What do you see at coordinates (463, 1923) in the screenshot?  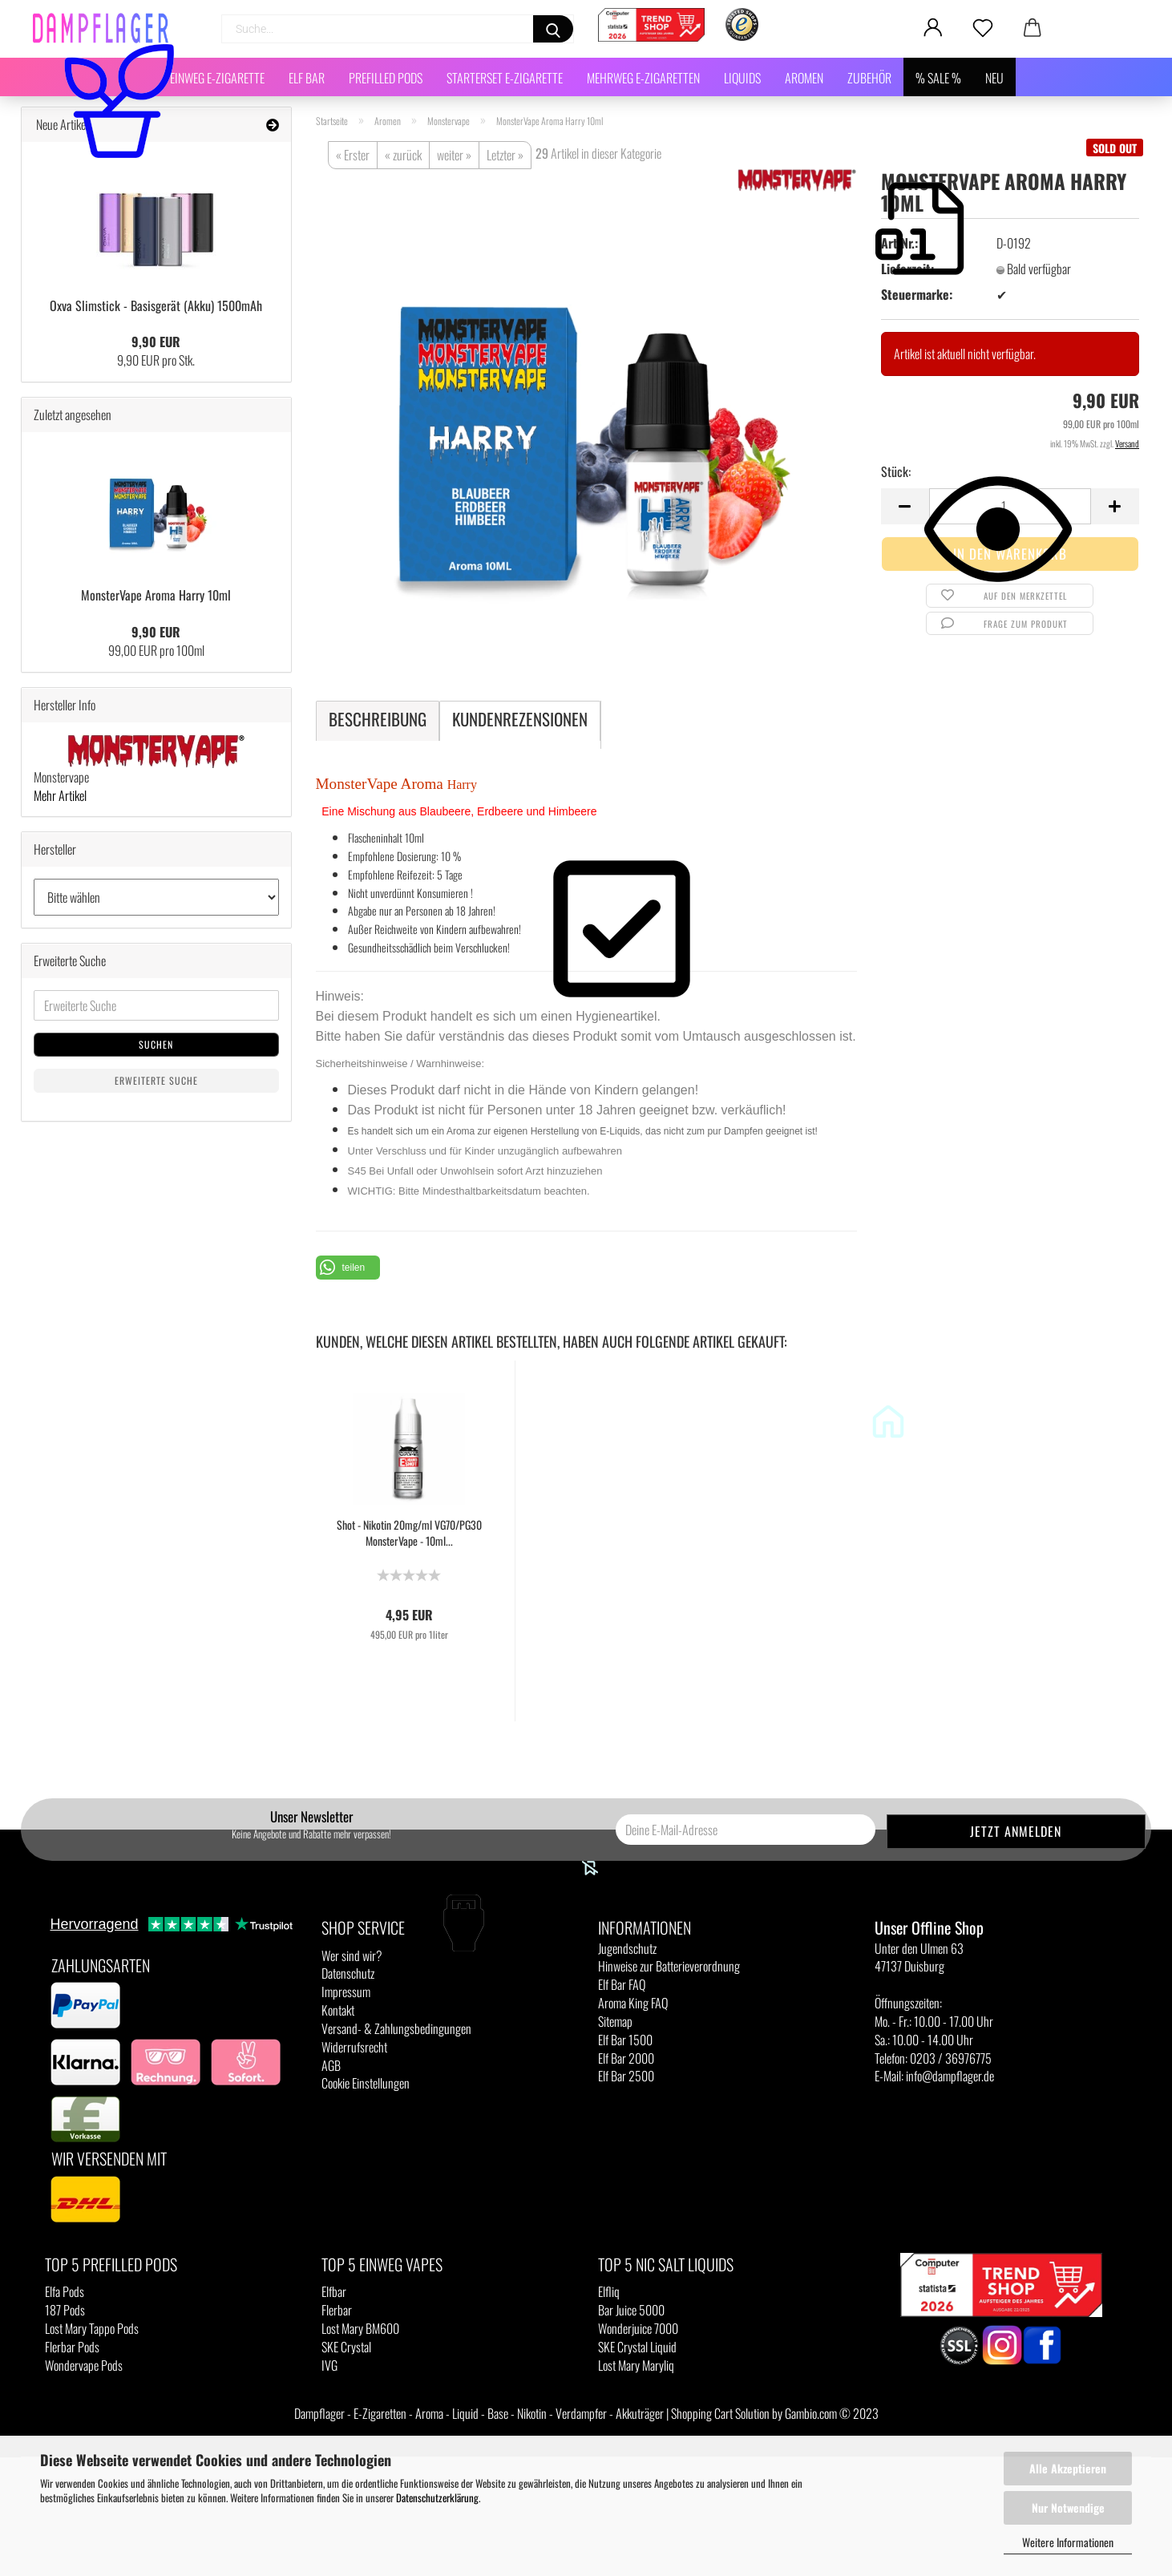 I see `configure HDMI input settings` at bounding box center [463, 1923].